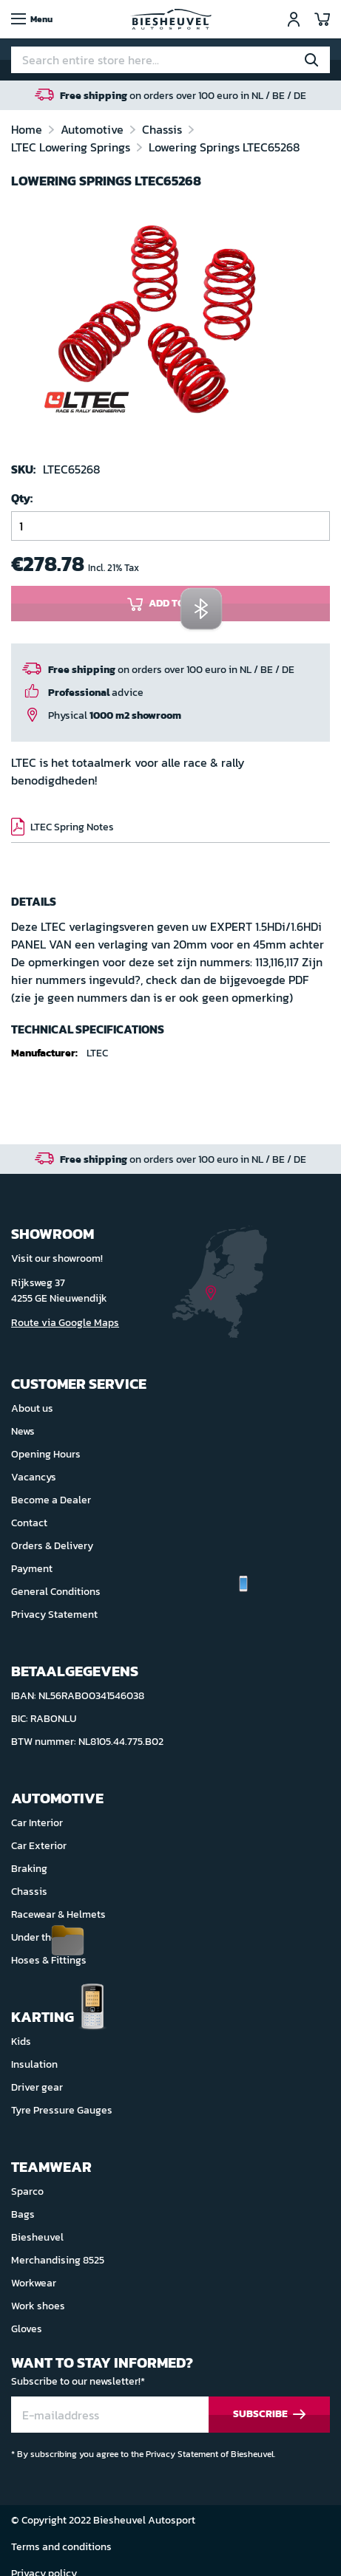 The height and width of the screenshot is (2576, 341). Describe the element at coordinates (67, 1940) in the screenshot. I see `drop files here to move them into this folder` at that location.